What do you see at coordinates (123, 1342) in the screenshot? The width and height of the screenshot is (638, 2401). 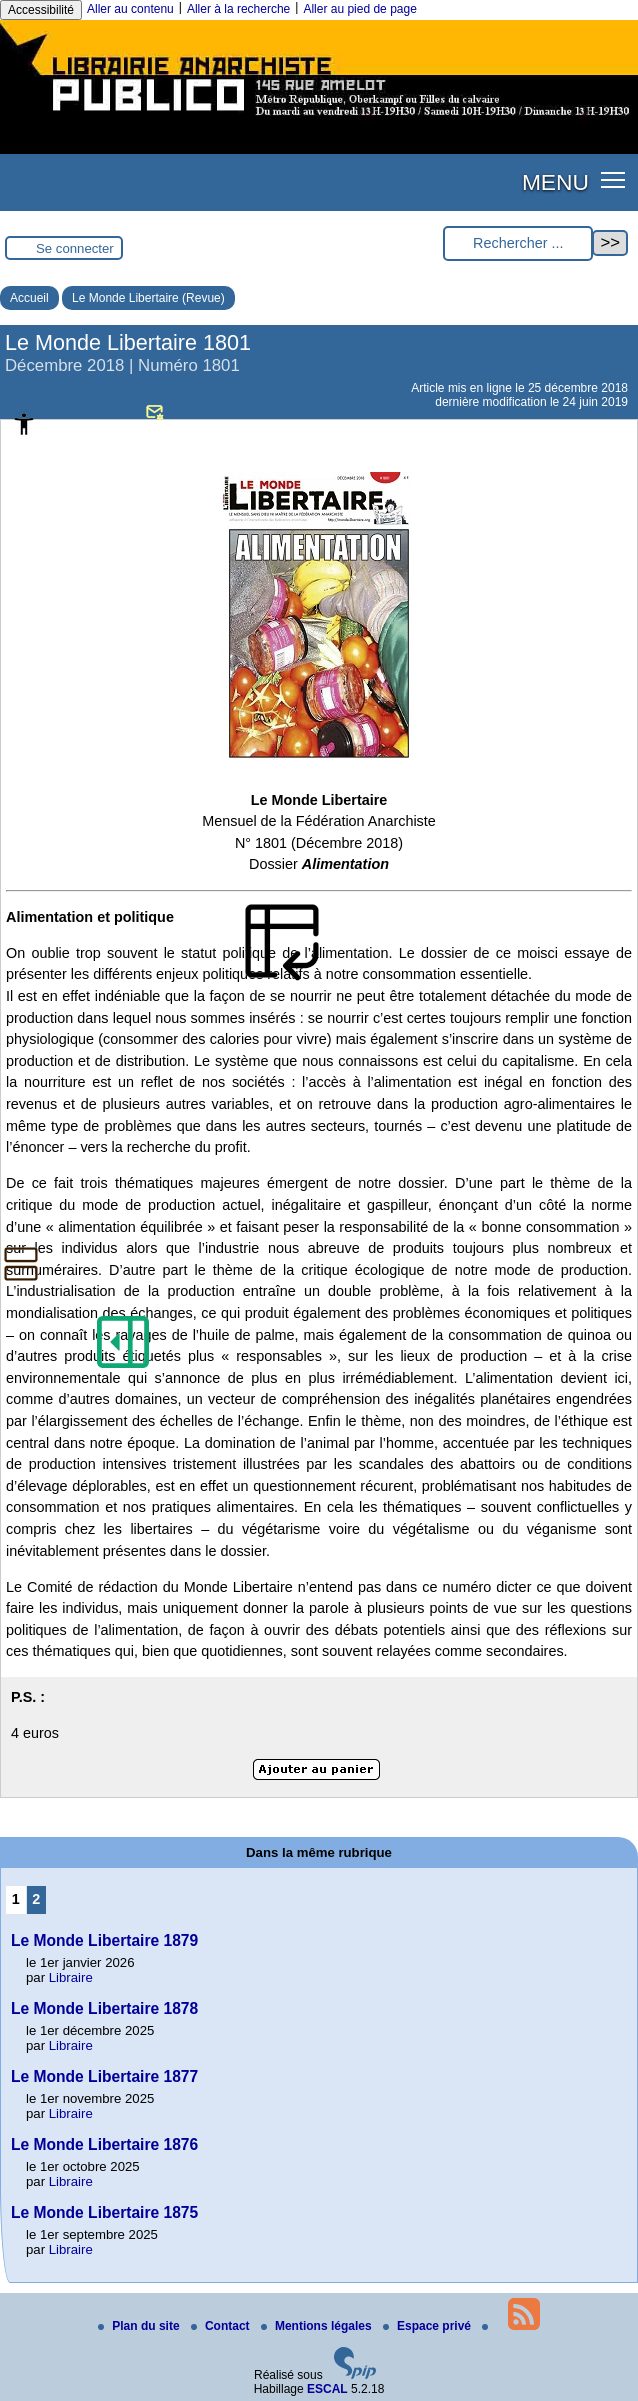 I see `expand the sidebar panel` at bounding box center [123, 1342].